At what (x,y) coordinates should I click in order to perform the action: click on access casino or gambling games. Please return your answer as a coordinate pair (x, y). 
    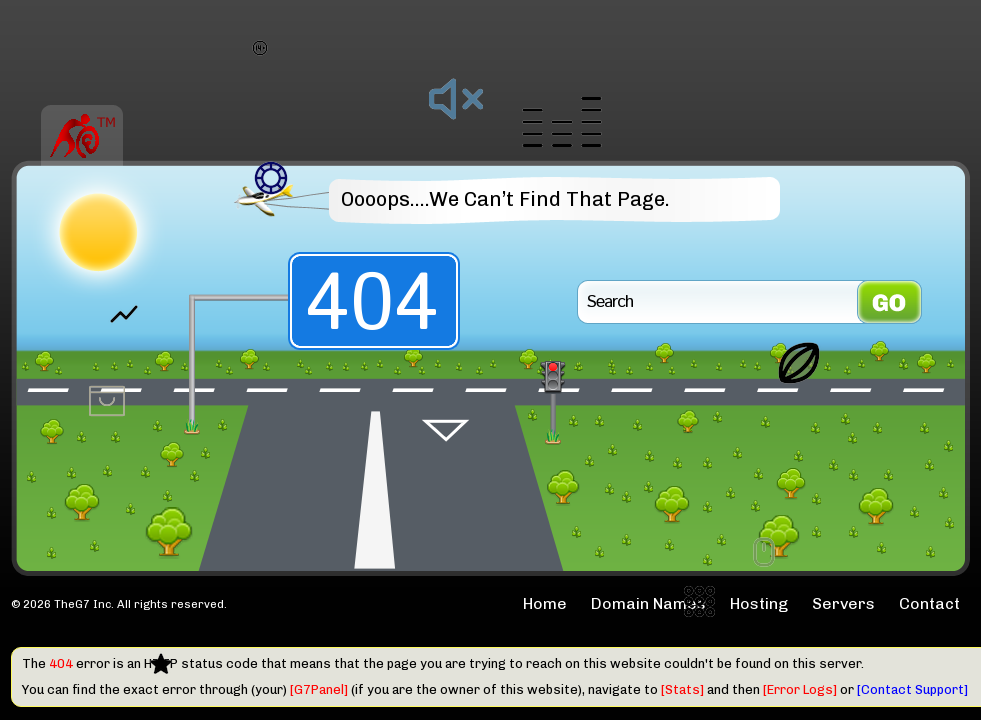
    Looking at the image, I should click on (271, 178).